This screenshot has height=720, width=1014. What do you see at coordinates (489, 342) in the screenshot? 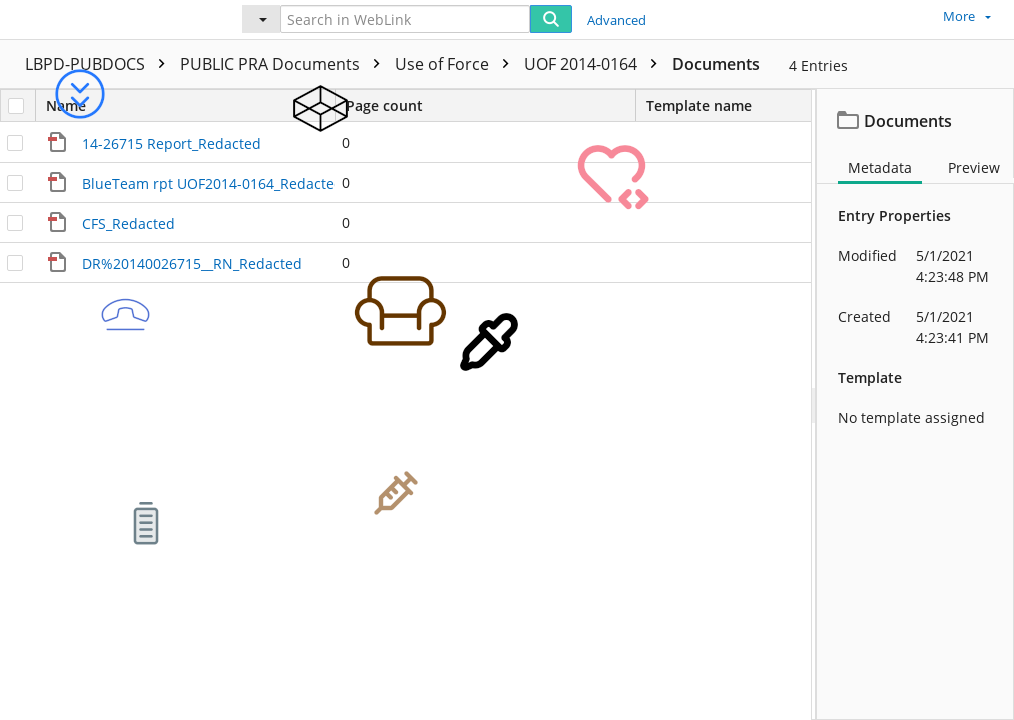
I see `pick a color from the canvas` at bounding box center [489, 342].